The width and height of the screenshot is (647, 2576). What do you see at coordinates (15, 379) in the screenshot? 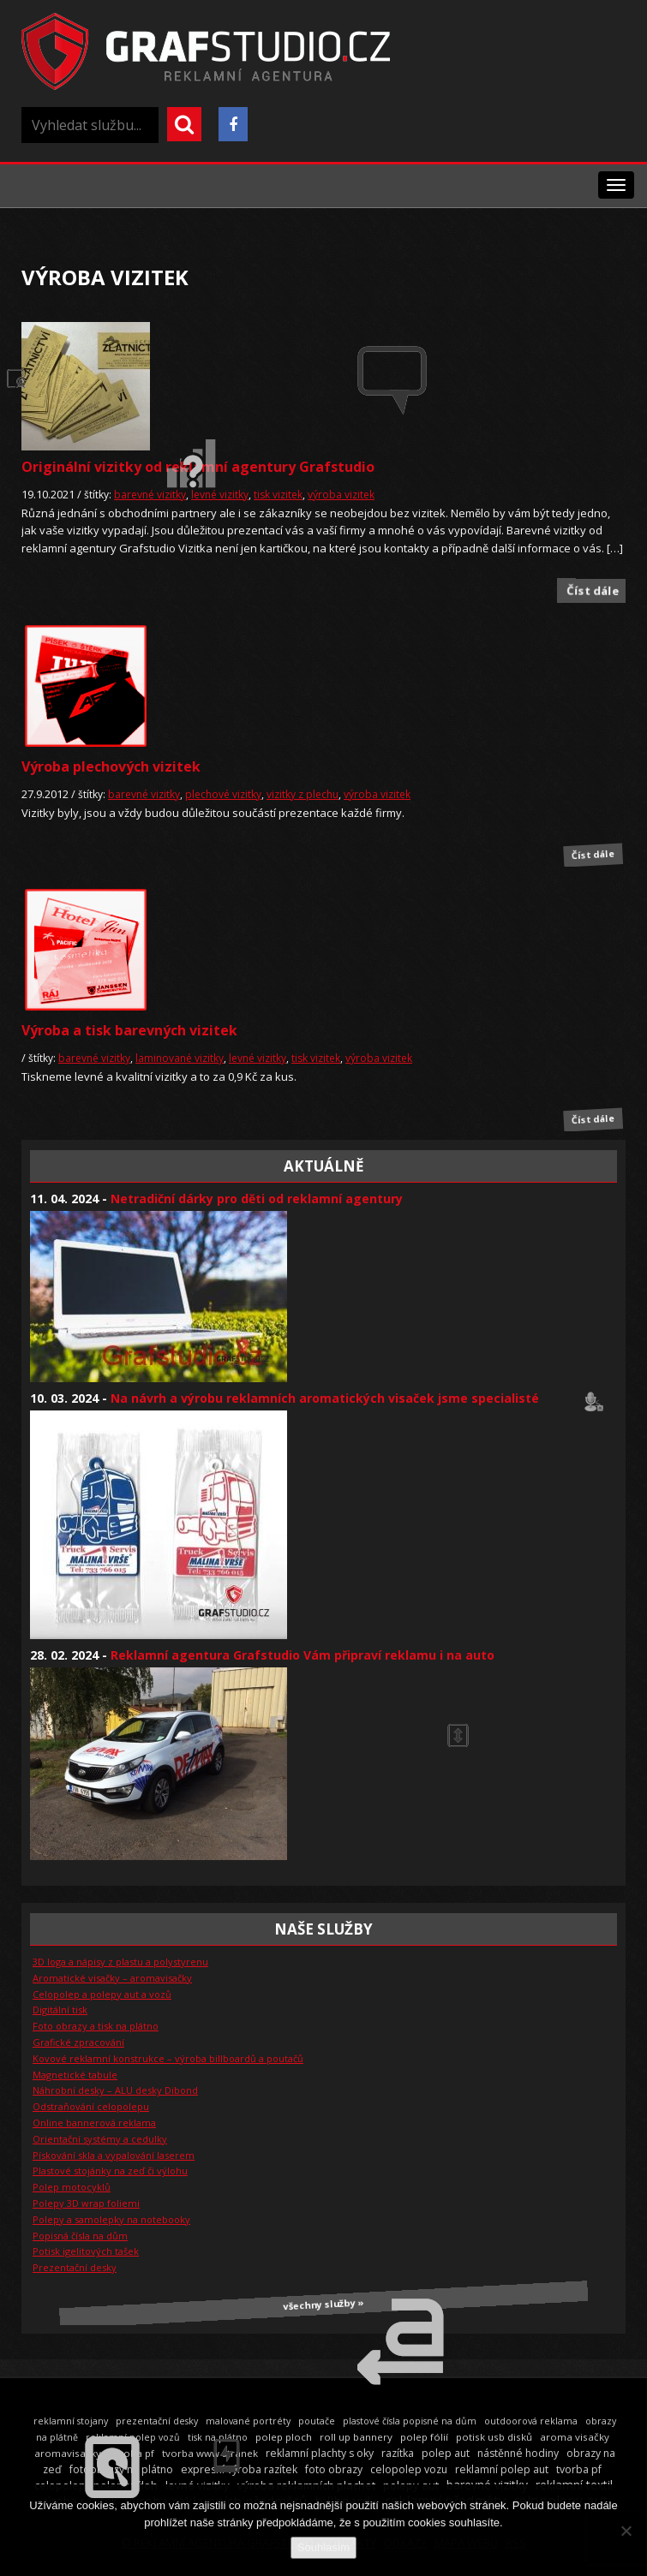
I see `open camera or webcam app` at bounding box center [15, 379].